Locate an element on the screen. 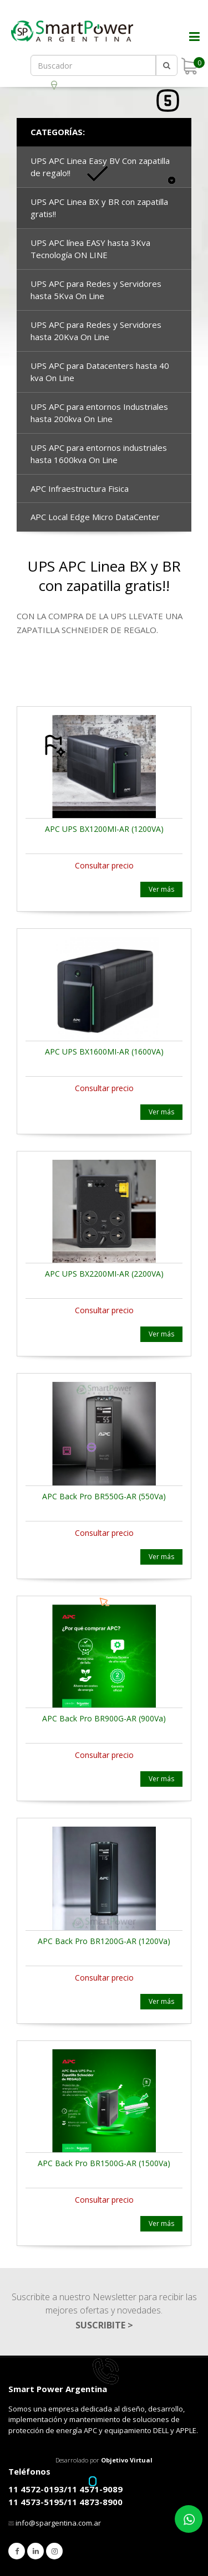 This screenshot has width=208, height=2576. access kitchen or cooking appliance controls is located at coordinates (67, 1451).